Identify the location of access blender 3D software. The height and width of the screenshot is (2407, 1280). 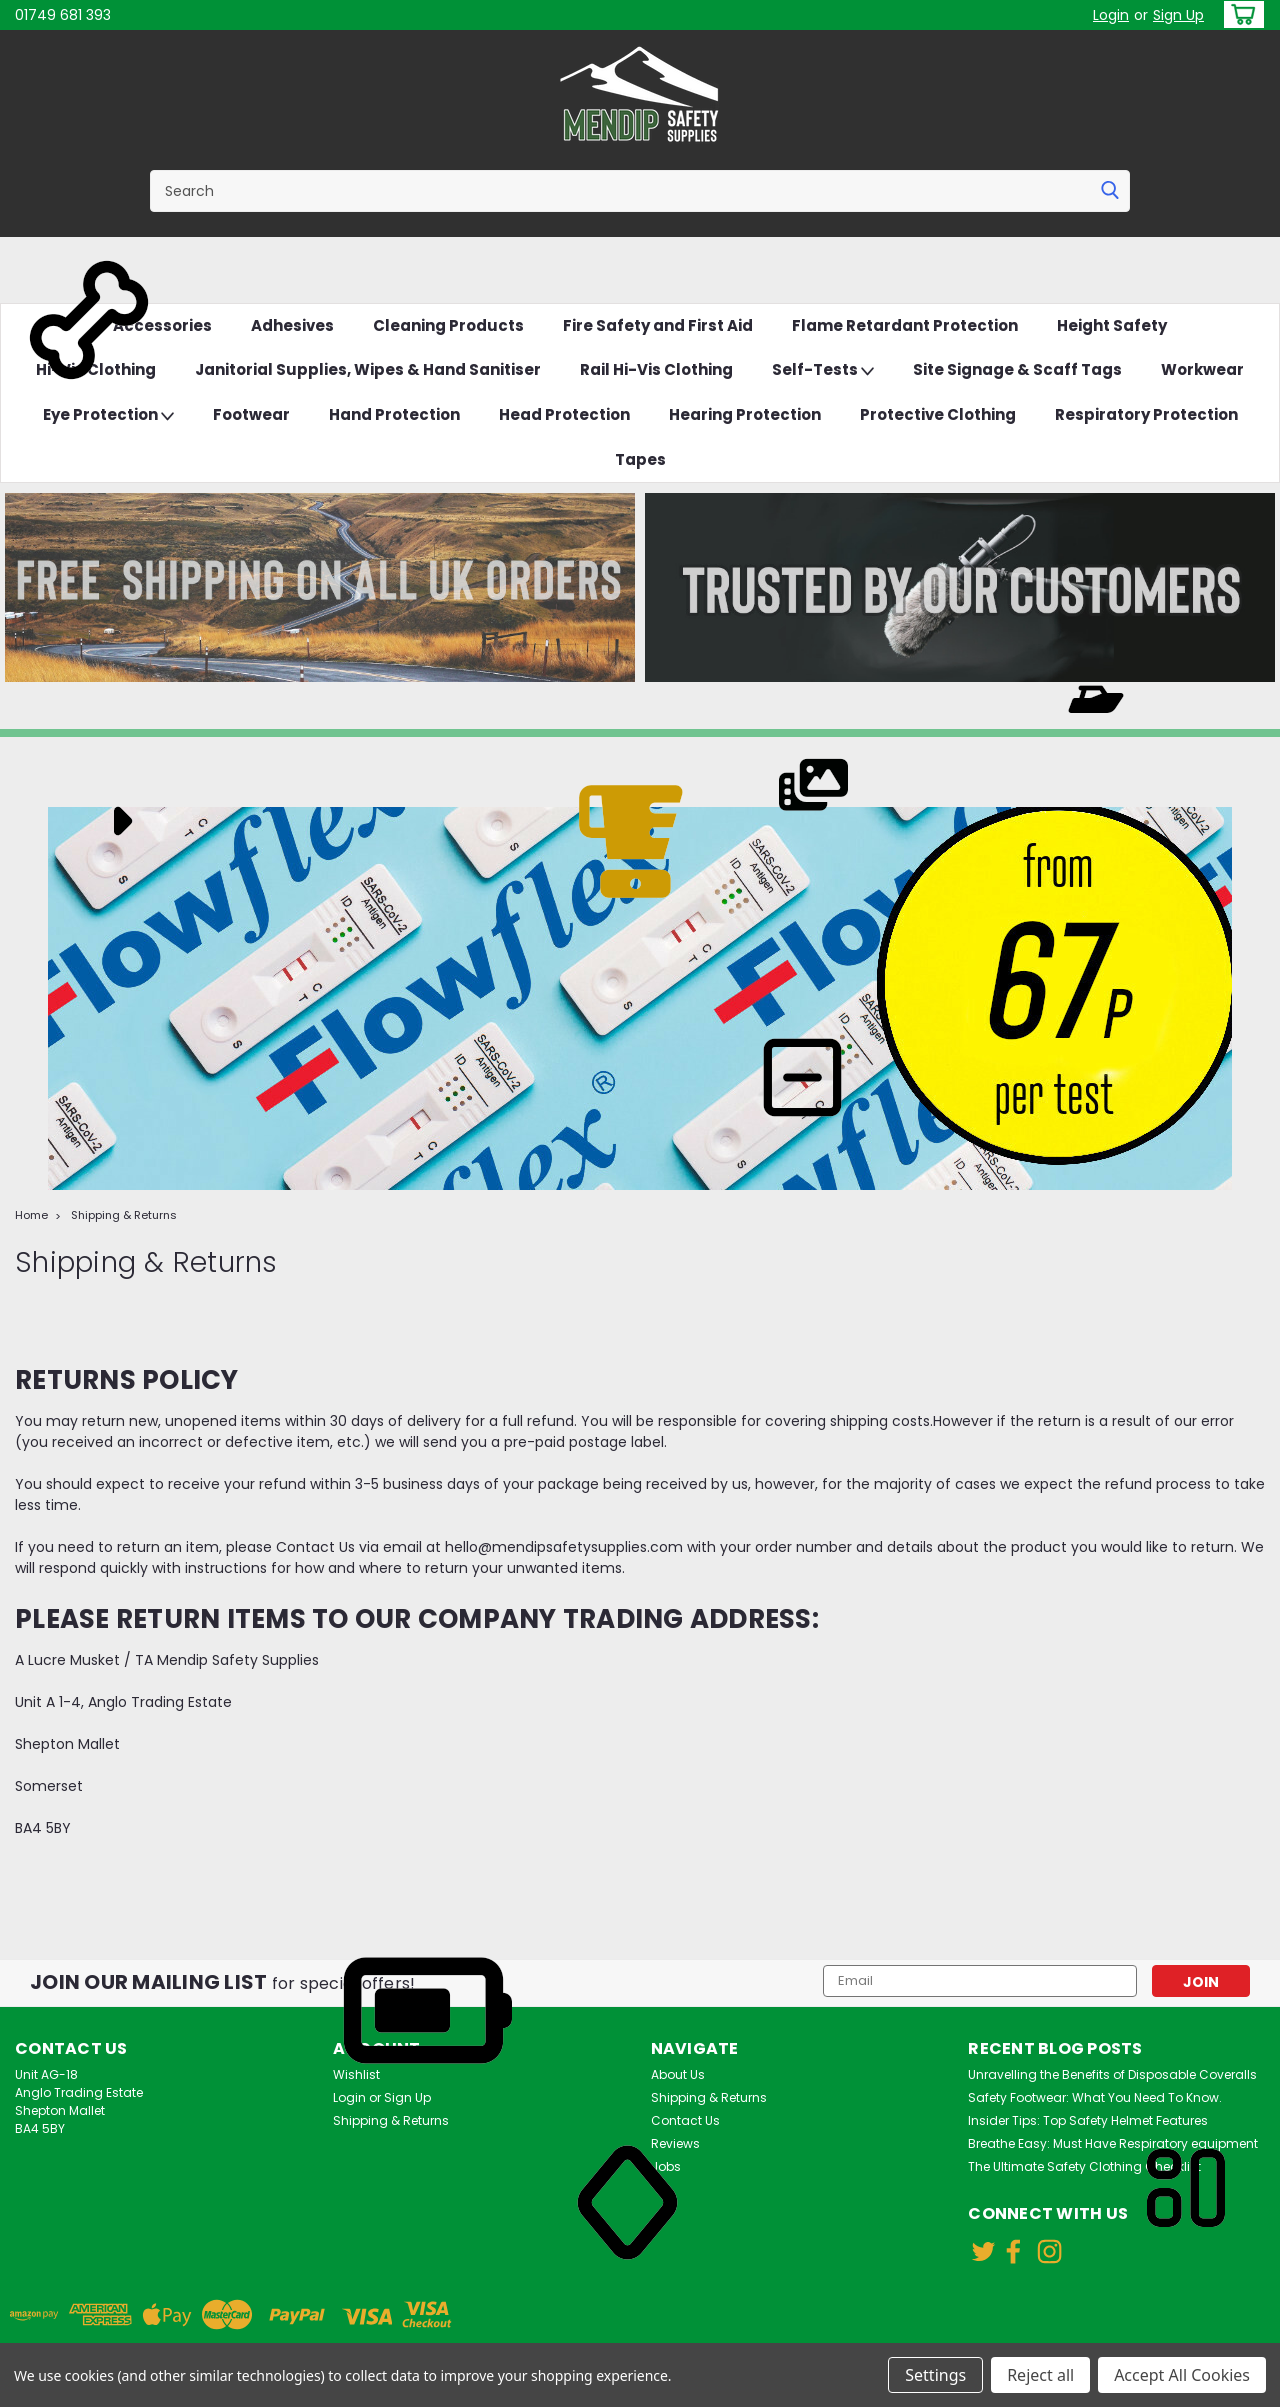
(635, 841).